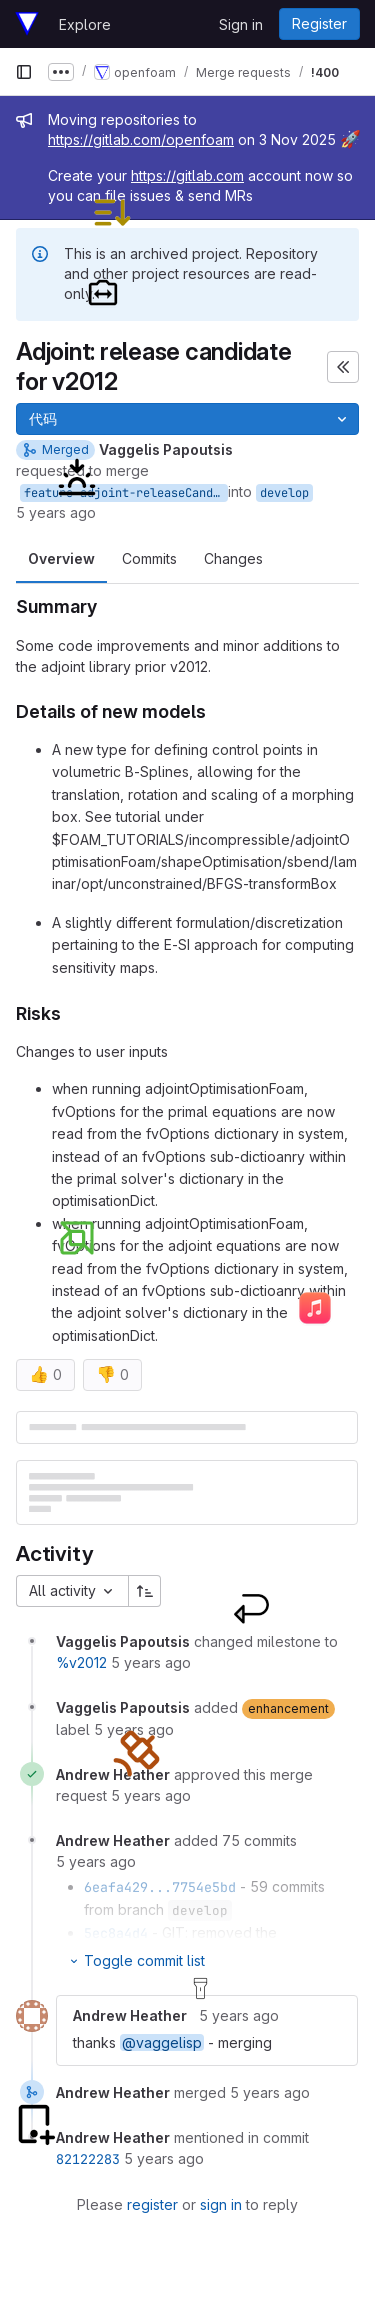  Describe the element at coordinates (77, 1238) in the screenshot. I see `AMD brand logo` at that location.